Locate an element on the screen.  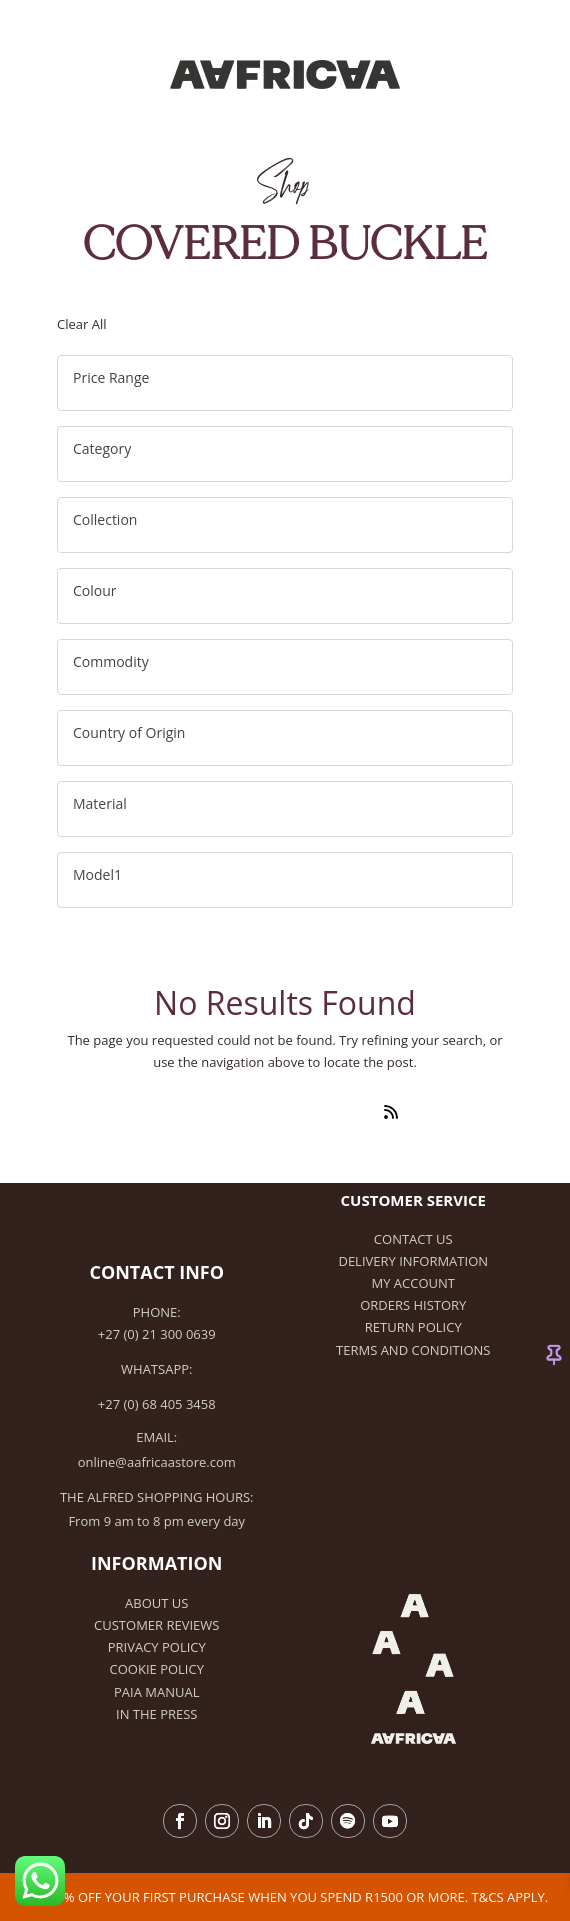
subscribe to RSS feed is located at coordinates (391, 1112).